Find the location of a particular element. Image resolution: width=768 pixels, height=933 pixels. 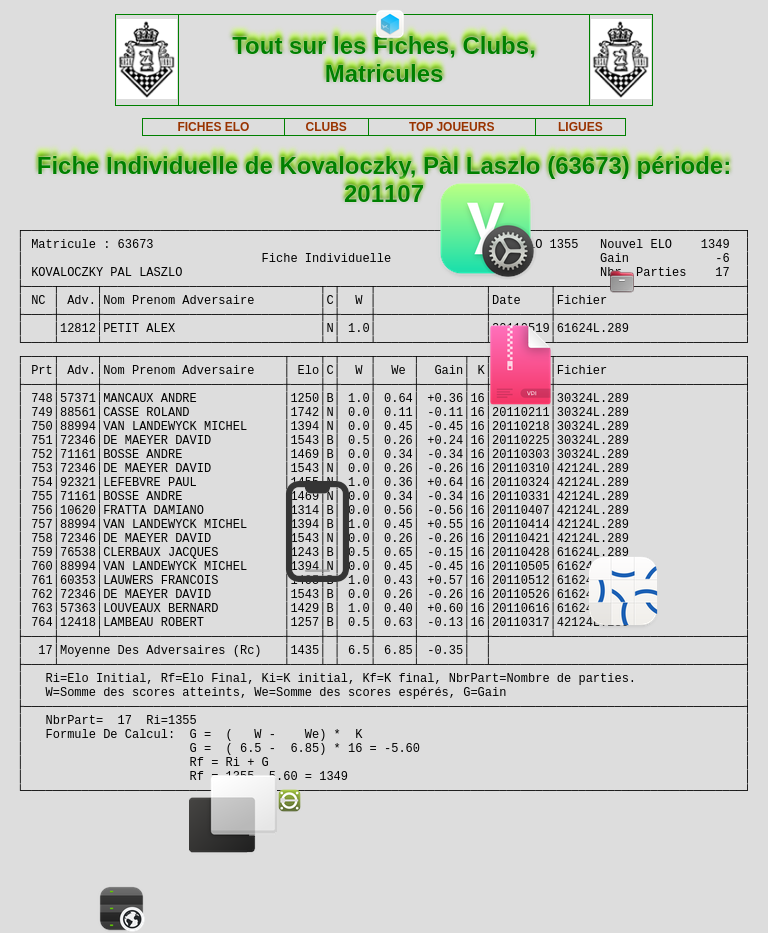

launch virtualbox virtual machine manager is located at coordinates (390, 24).